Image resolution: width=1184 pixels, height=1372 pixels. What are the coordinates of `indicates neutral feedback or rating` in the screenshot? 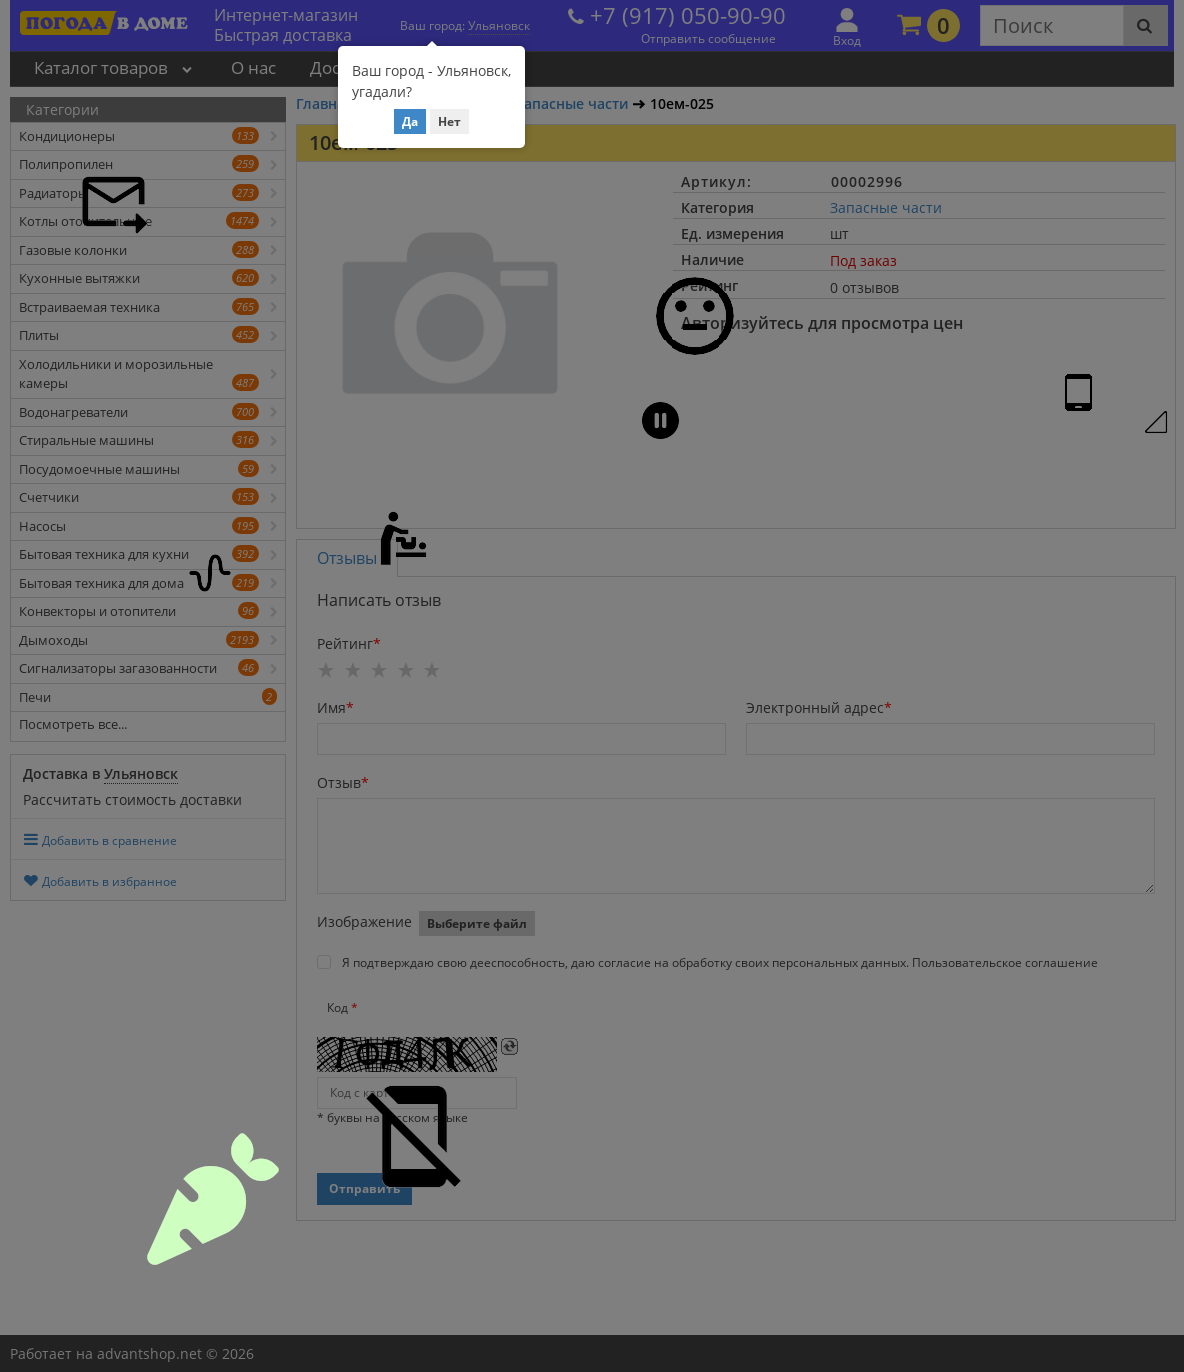 It's located at (695, 316).